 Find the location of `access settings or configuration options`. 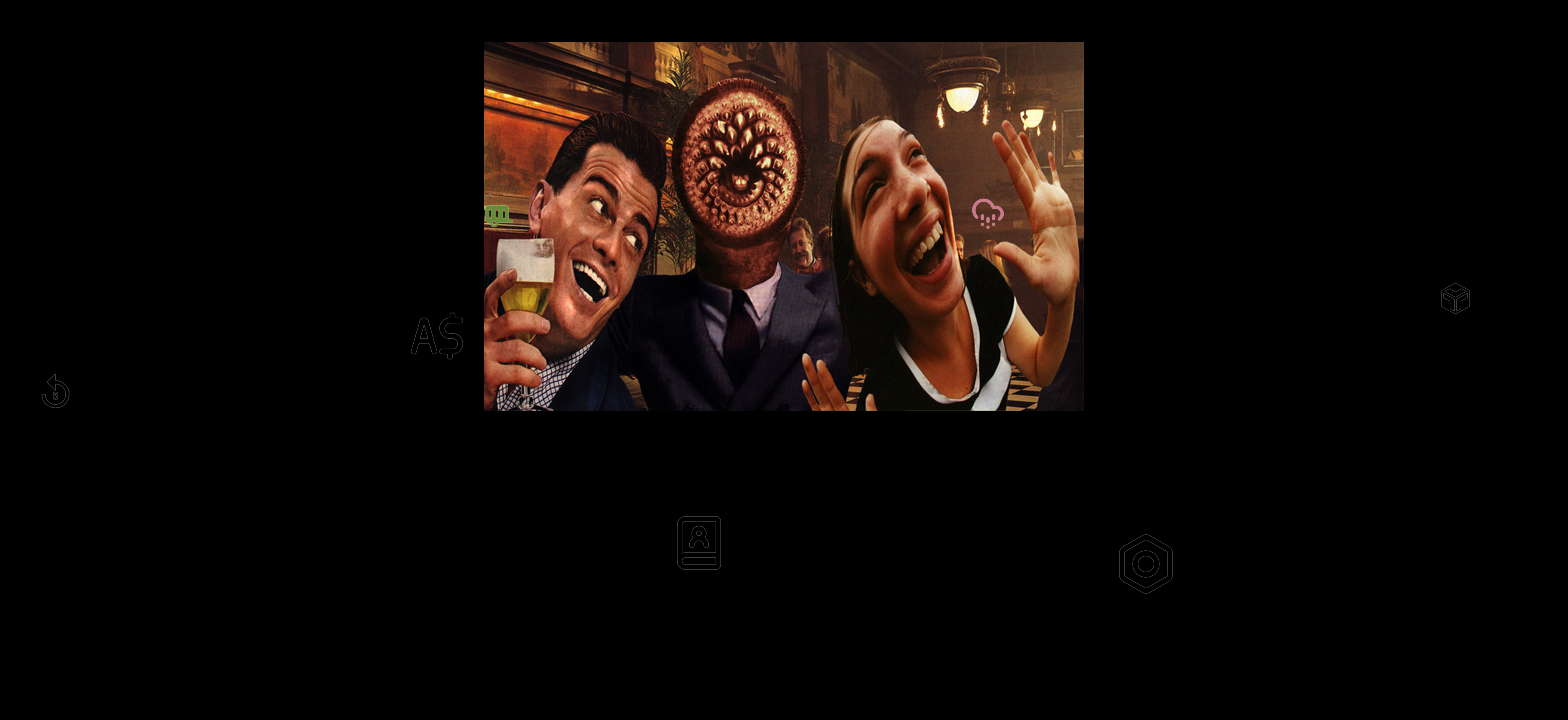

access settings or configuration options is located at coordinates (1146, 564).